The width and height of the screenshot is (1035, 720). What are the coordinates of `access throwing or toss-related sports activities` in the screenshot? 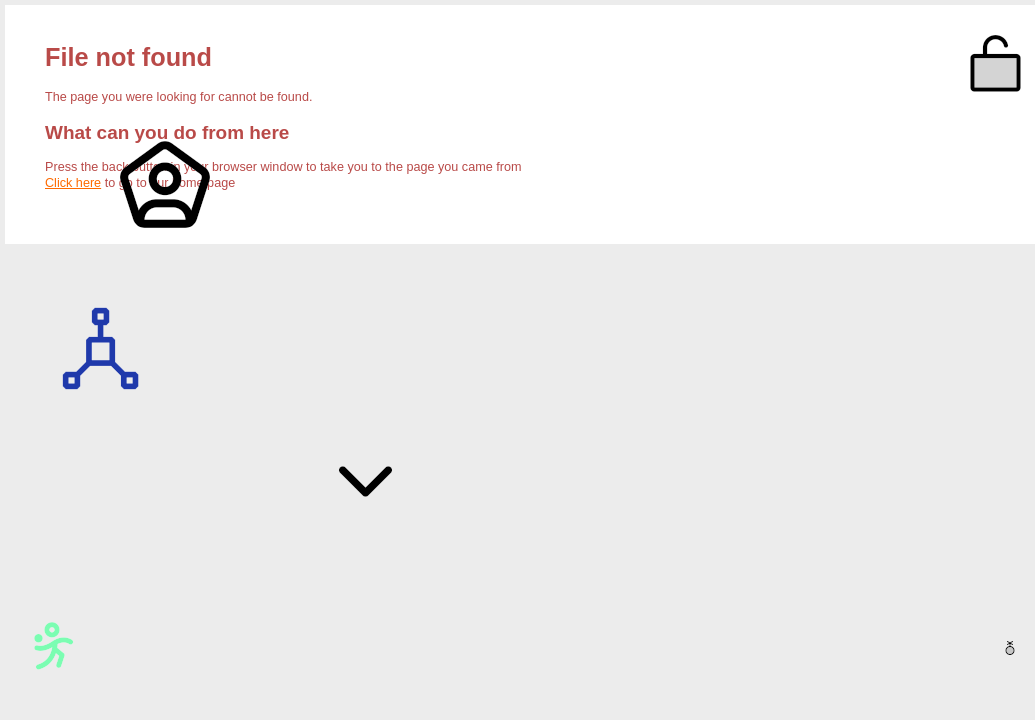 It's located at (52, 645).